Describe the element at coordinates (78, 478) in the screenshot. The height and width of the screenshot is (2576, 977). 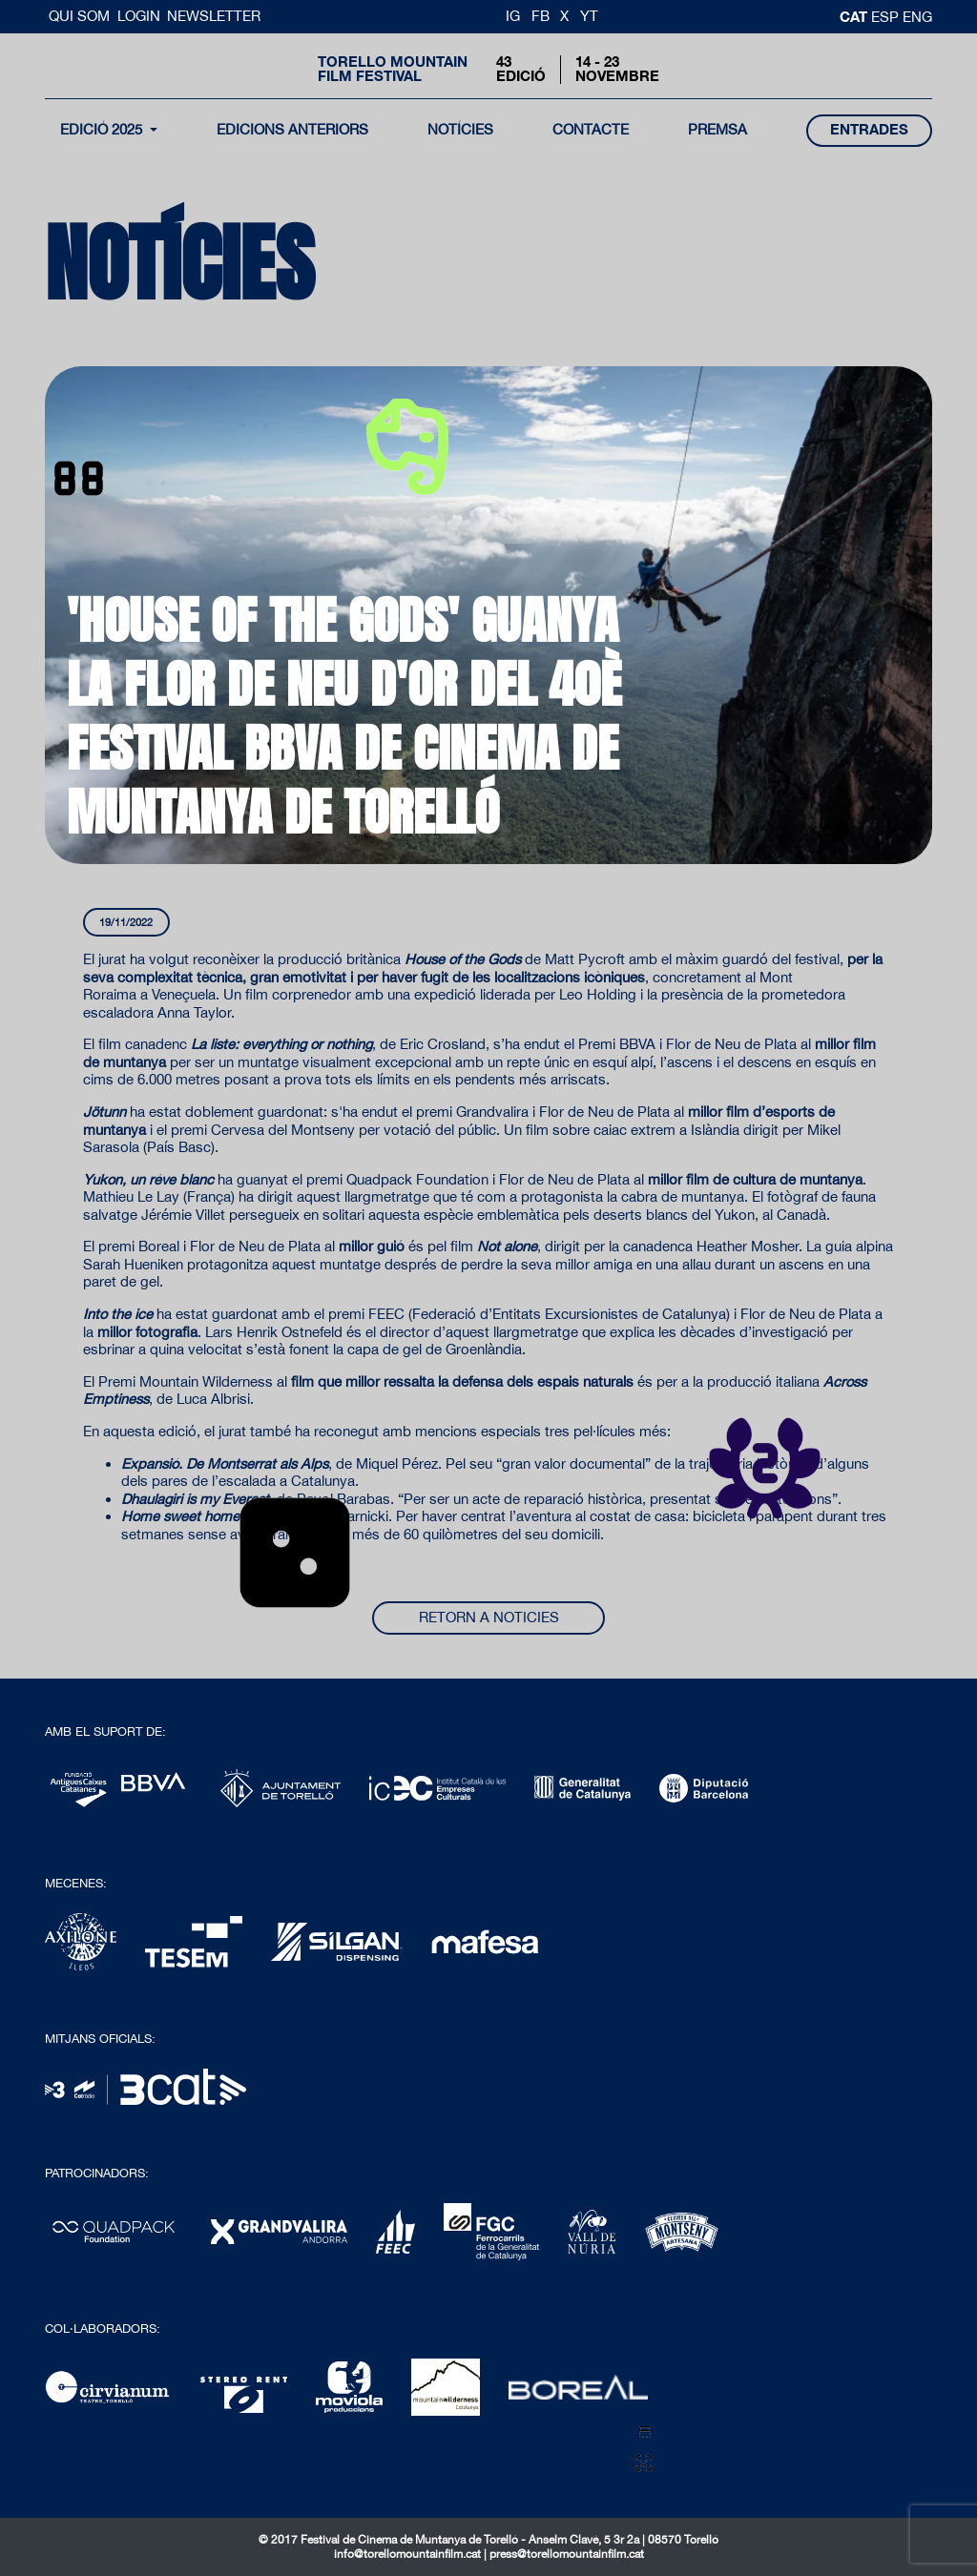
I see `displays the number 88 as a numeric indicator or count` at that location.